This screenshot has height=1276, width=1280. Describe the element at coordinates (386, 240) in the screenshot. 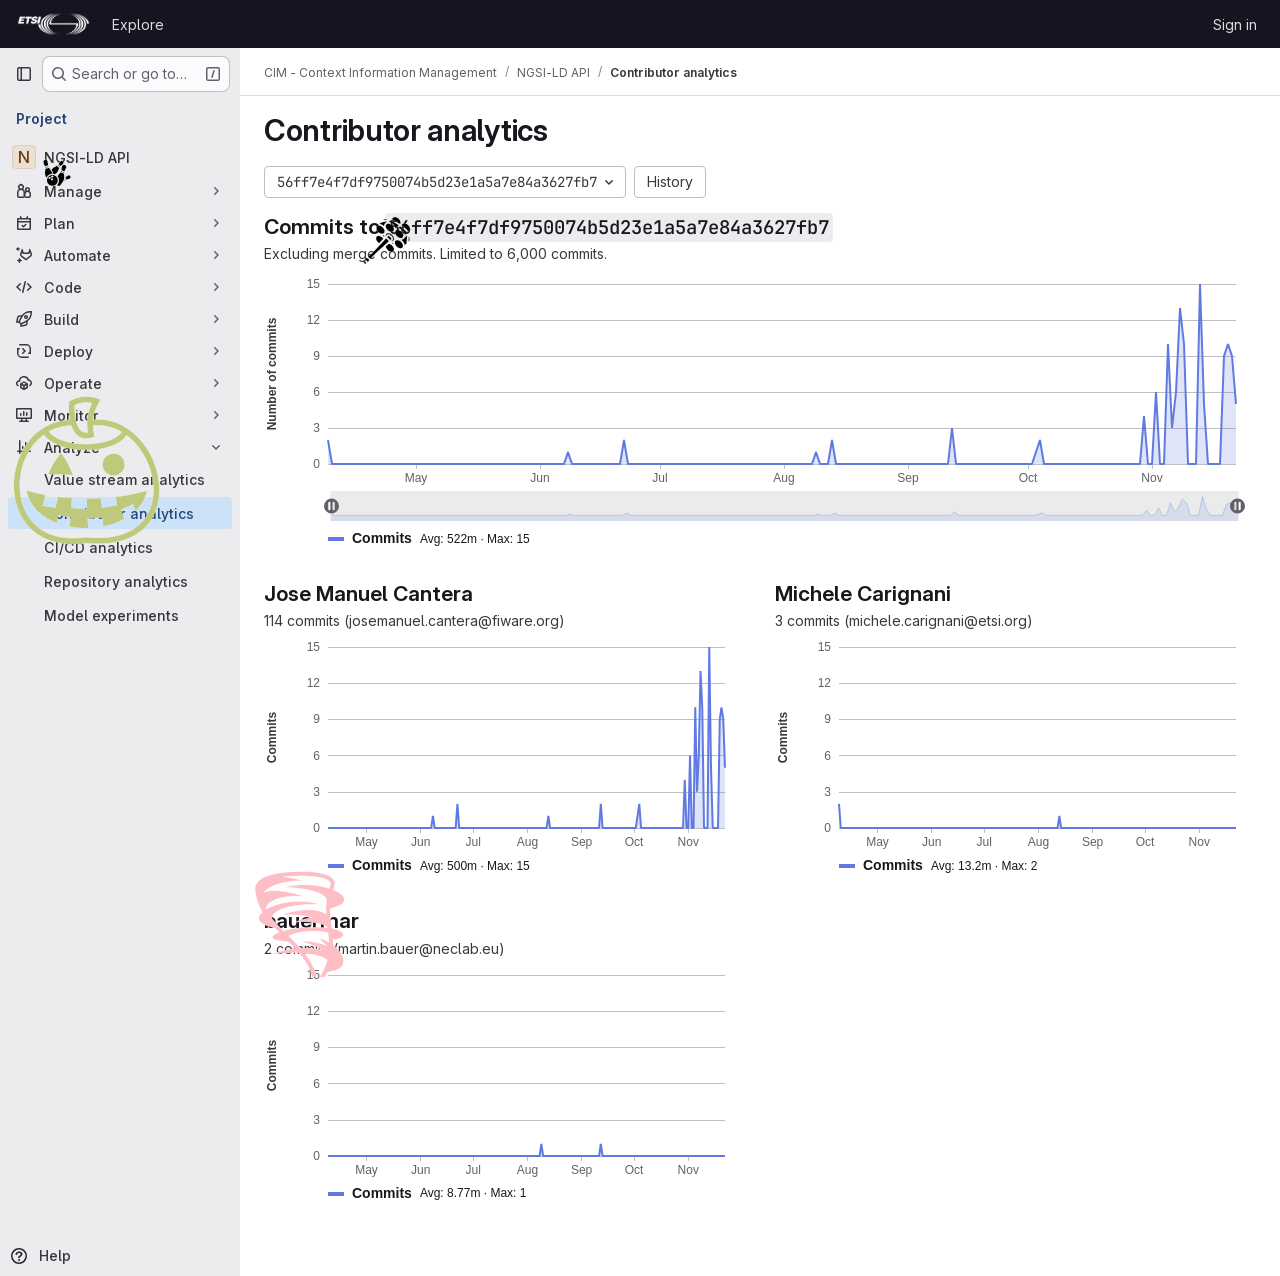

I see `select grenade weapon in inventory` at that location.